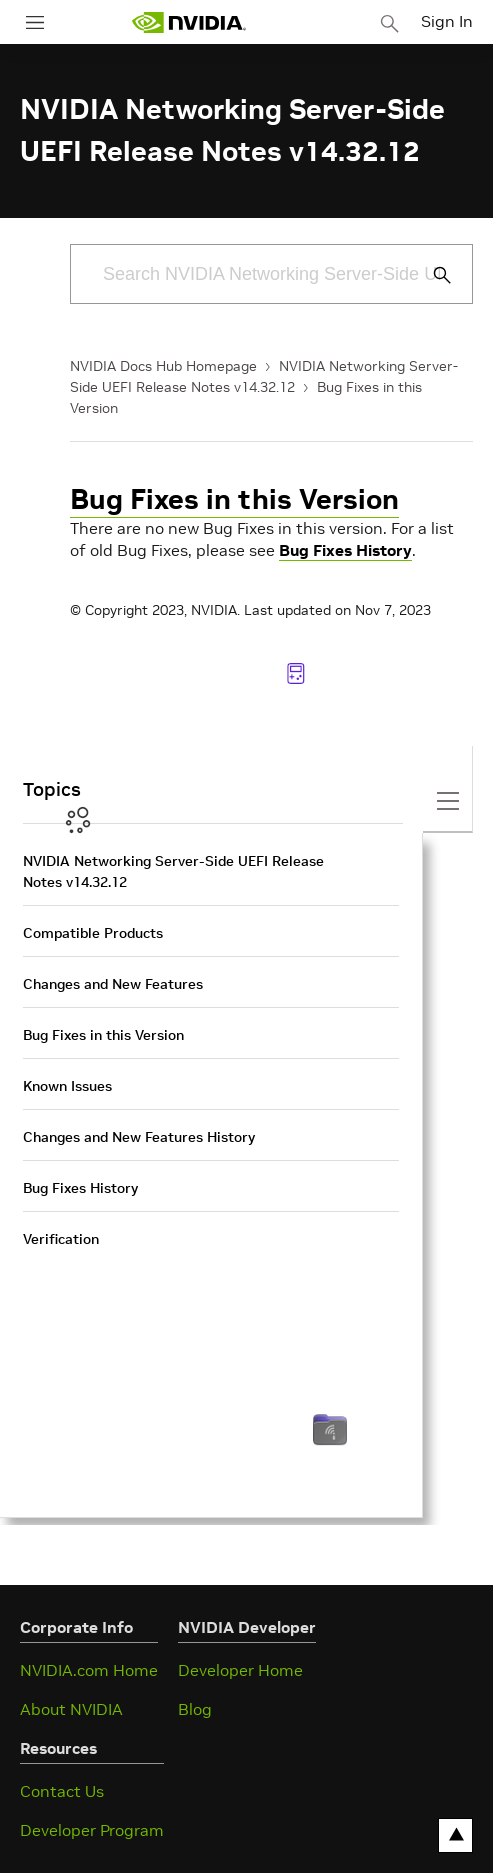 The height and width of the screenshot is (1873, 493). Describe the element at coordinates (79, 820) in the screenshot. I see `open gnome pie application launcher` at that location.